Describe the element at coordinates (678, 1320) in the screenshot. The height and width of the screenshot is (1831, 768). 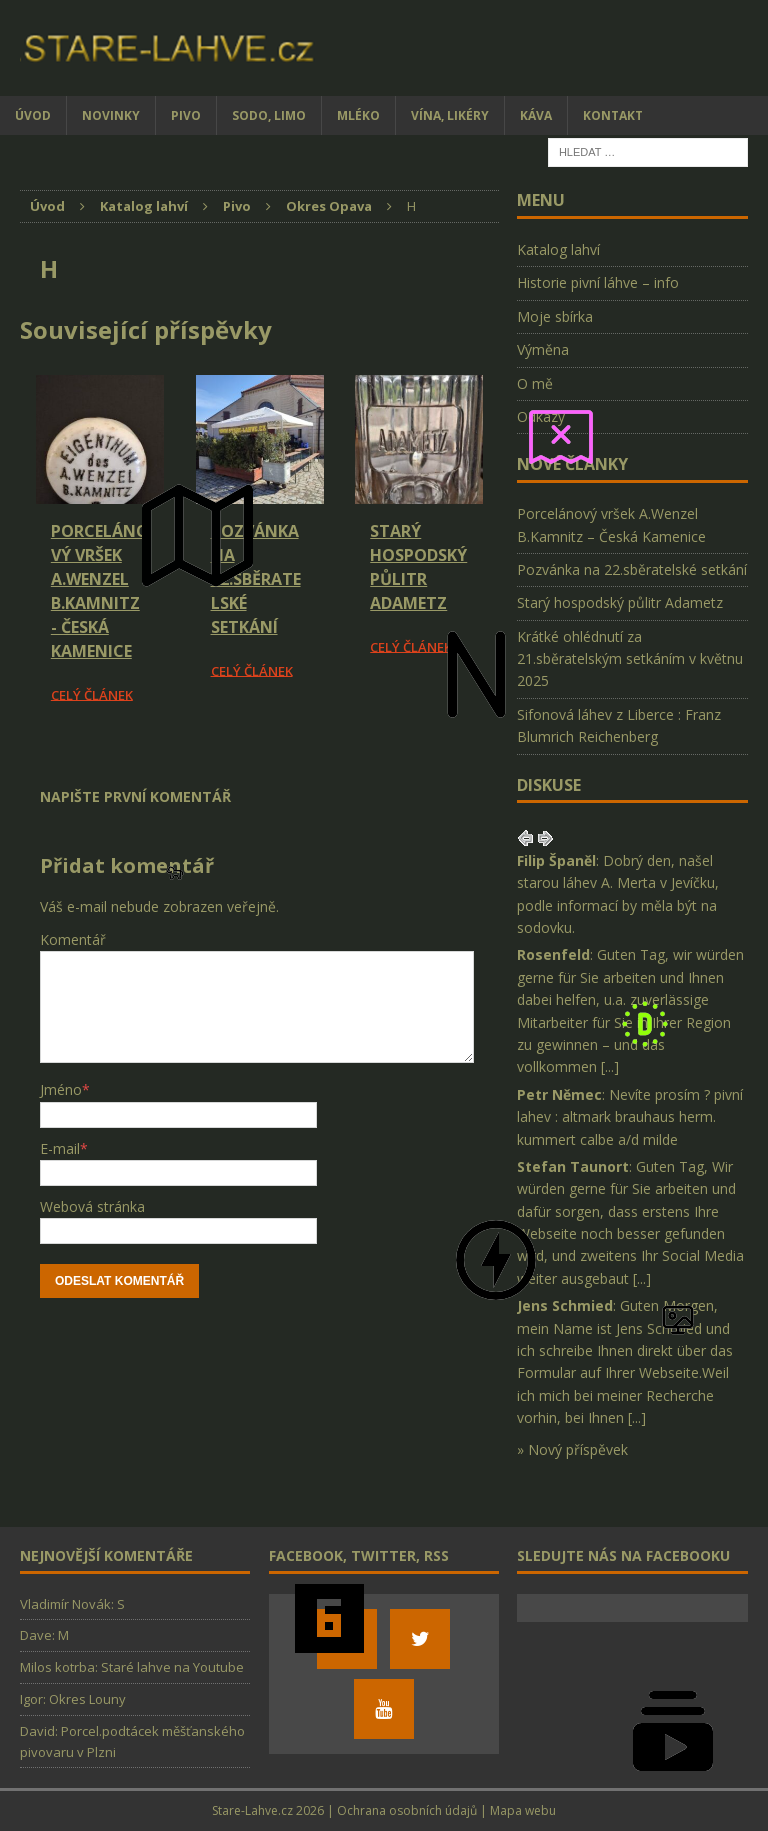
I see `change desktop wallpaper` at that location.